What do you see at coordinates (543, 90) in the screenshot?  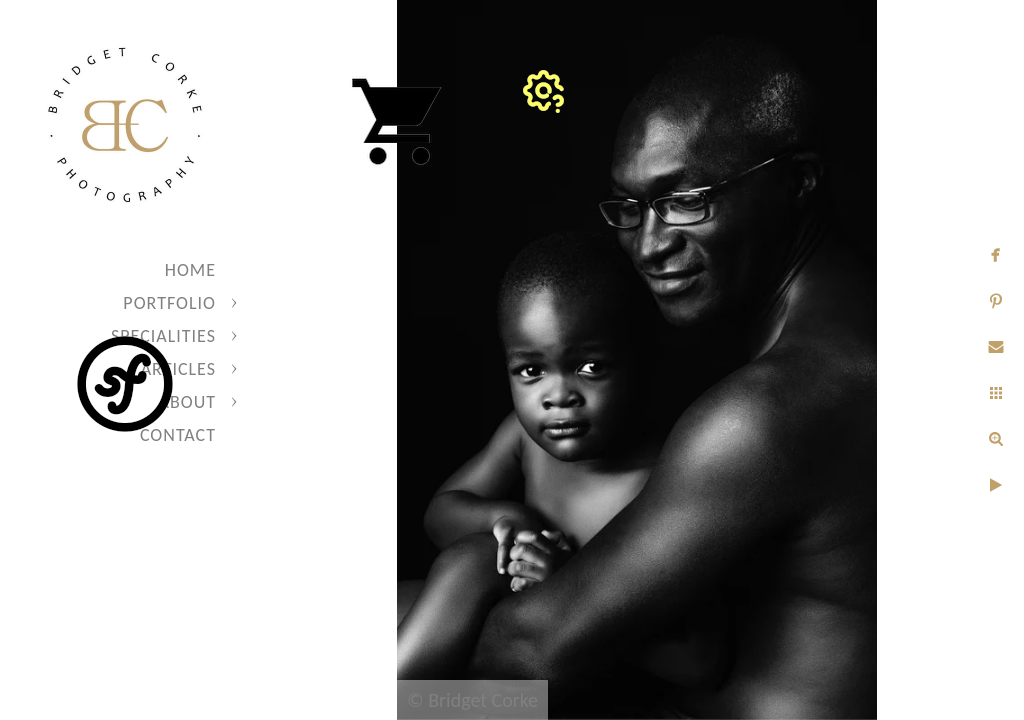 I see `access settings help or FAQ` at bounding box center [543, 90].